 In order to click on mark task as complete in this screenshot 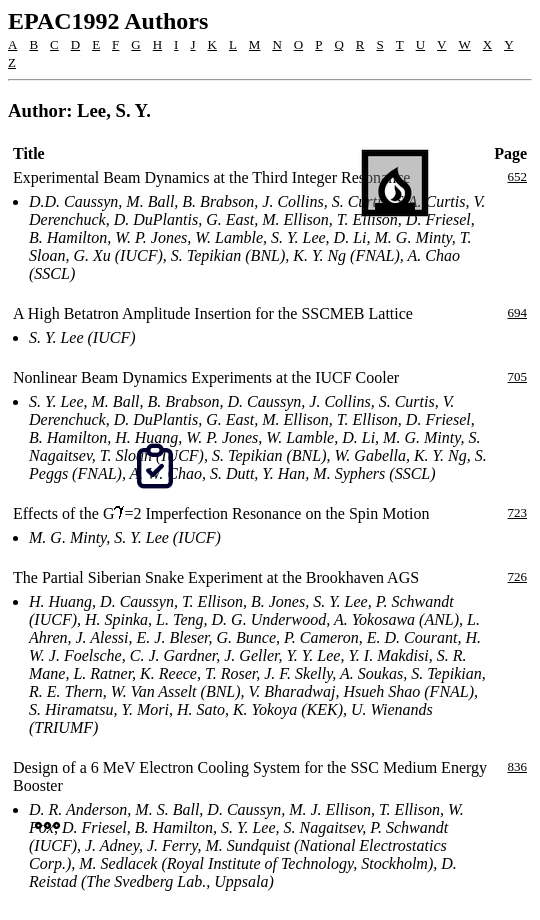, I will do `click(155, 466)`.